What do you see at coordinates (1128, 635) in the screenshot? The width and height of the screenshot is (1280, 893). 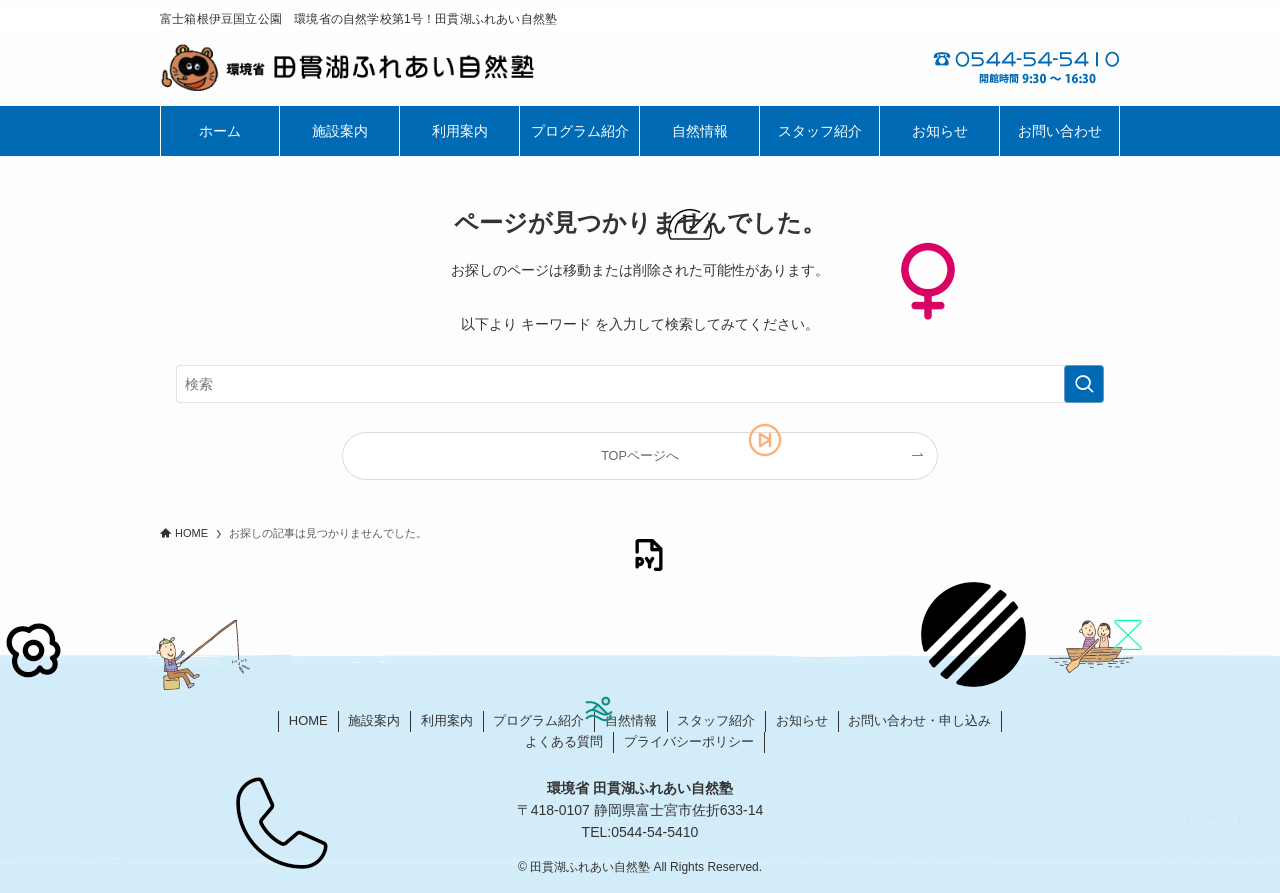 I see `indicates loading or processing in progress` at bounding box center [1128, 635].